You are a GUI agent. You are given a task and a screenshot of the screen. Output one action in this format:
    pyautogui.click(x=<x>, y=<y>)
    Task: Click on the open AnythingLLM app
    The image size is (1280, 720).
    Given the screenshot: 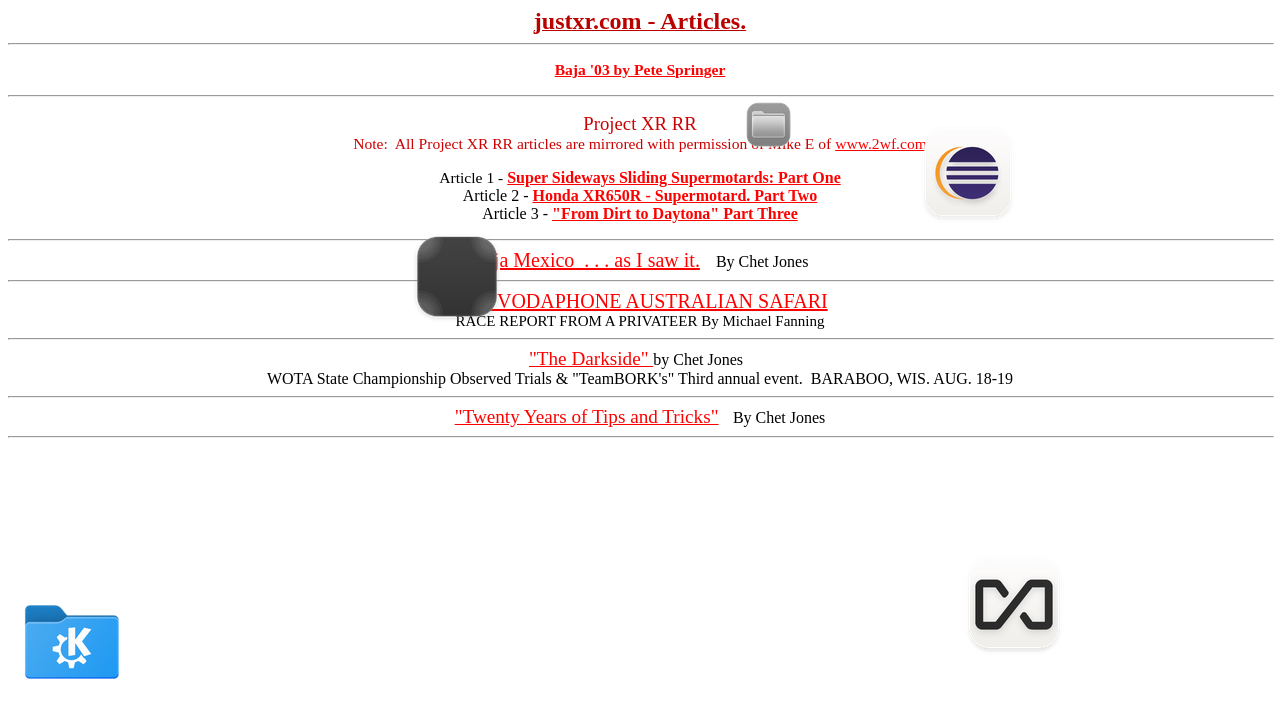 What is the action you would take?
    pyautogui.click(x=1014, y=603)
    